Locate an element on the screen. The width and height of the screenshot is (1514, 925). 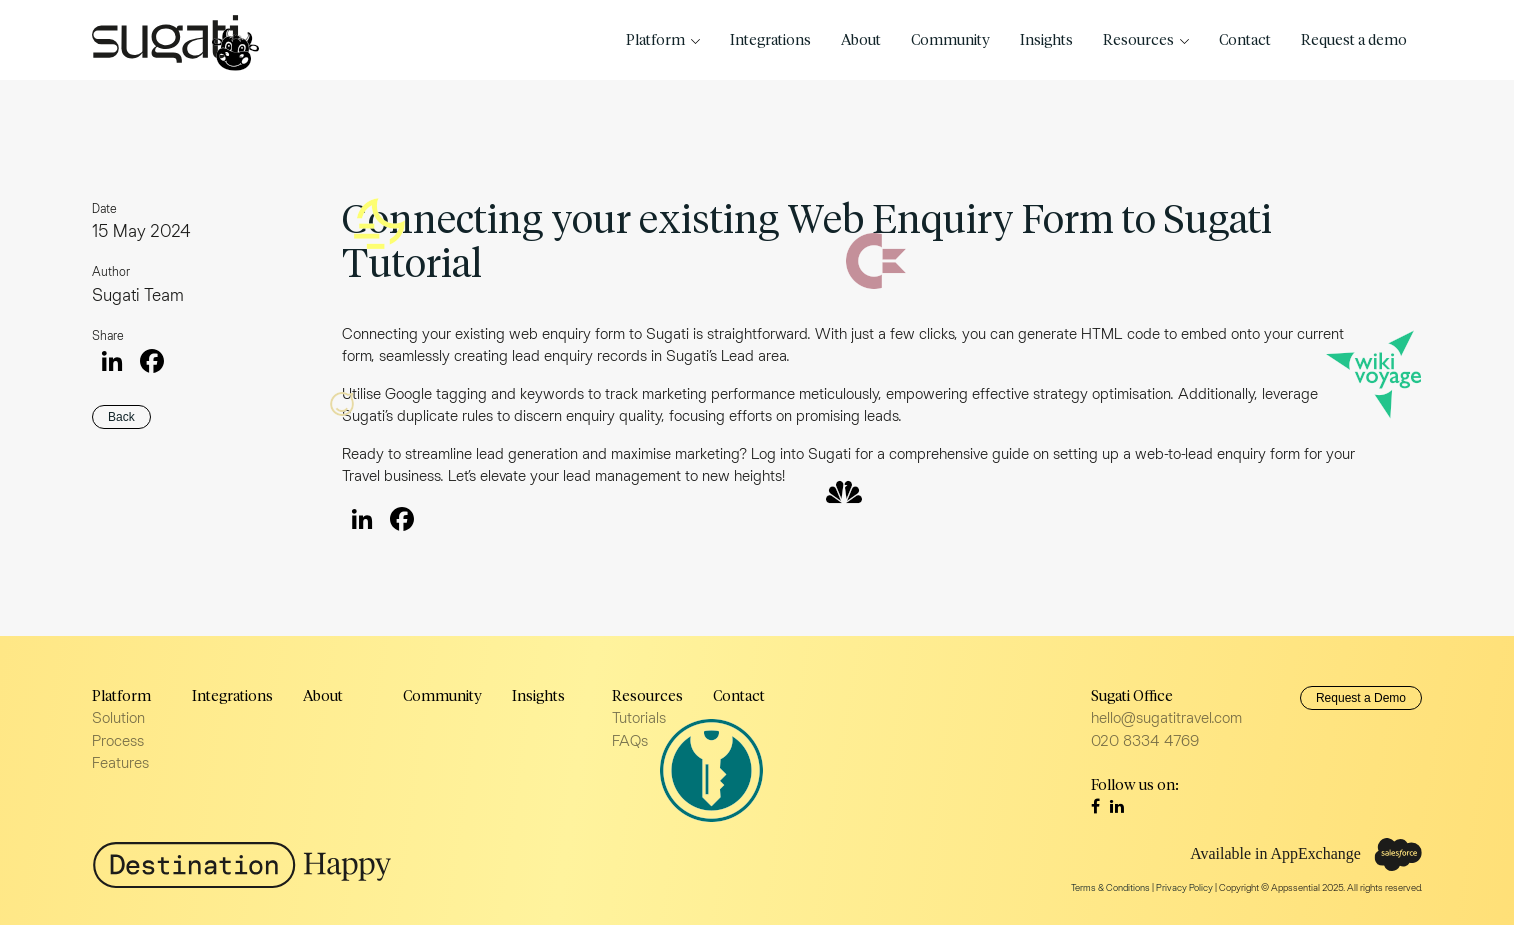
commodore brand logo is located at coordinates (876, 261).